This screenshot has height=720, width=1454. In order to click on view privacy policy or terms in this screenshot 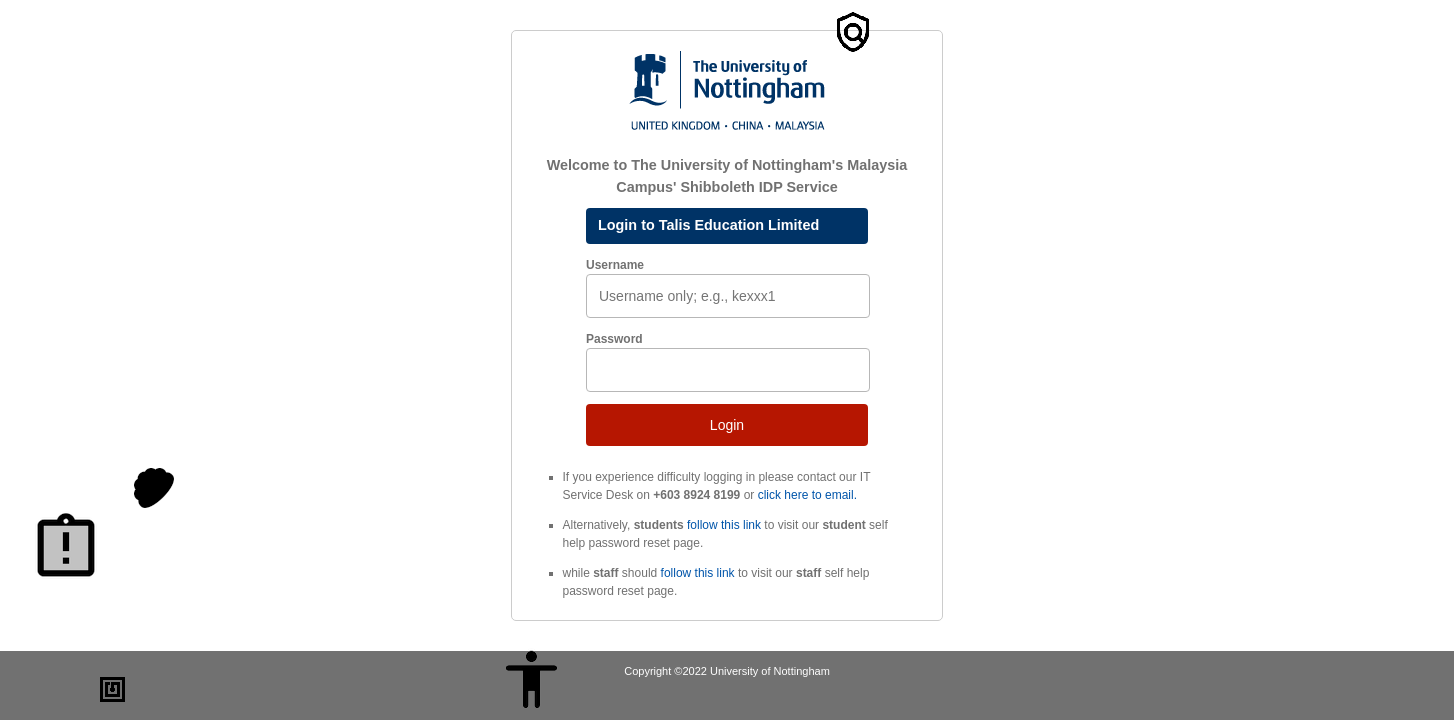, I will do `click(853, 32)`.